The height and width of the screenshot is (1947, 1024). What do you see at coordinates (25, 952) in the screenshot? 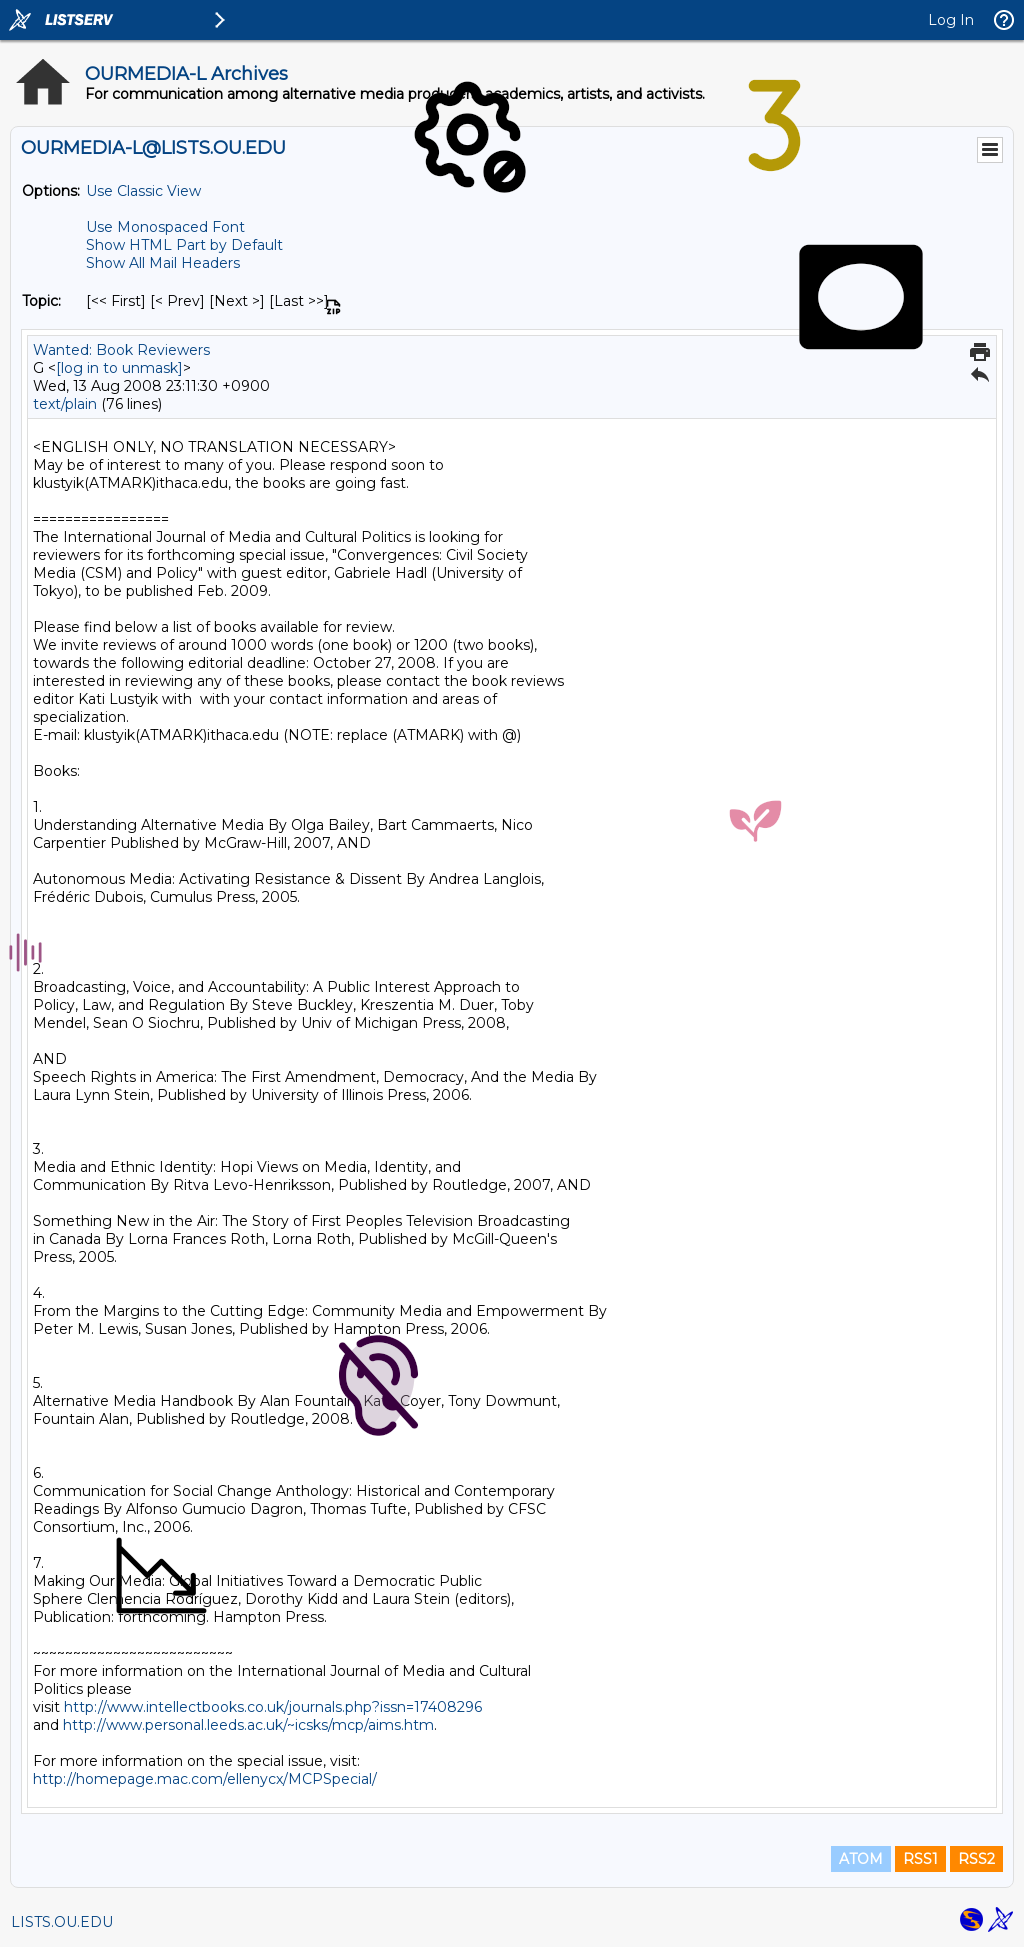
I see `audio waveform or sound visualization` at bounding box center [25, 952].